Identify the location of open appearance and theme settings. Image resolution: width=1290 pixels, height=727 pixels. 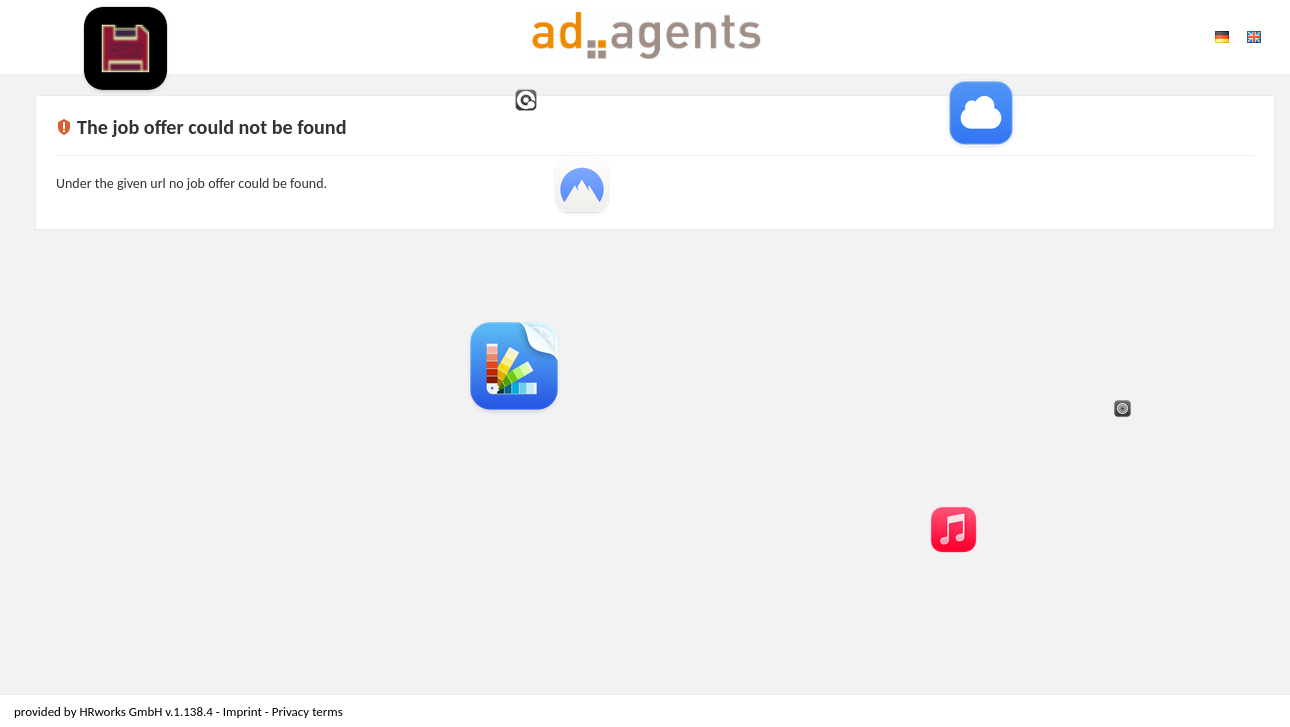
(514, 366).